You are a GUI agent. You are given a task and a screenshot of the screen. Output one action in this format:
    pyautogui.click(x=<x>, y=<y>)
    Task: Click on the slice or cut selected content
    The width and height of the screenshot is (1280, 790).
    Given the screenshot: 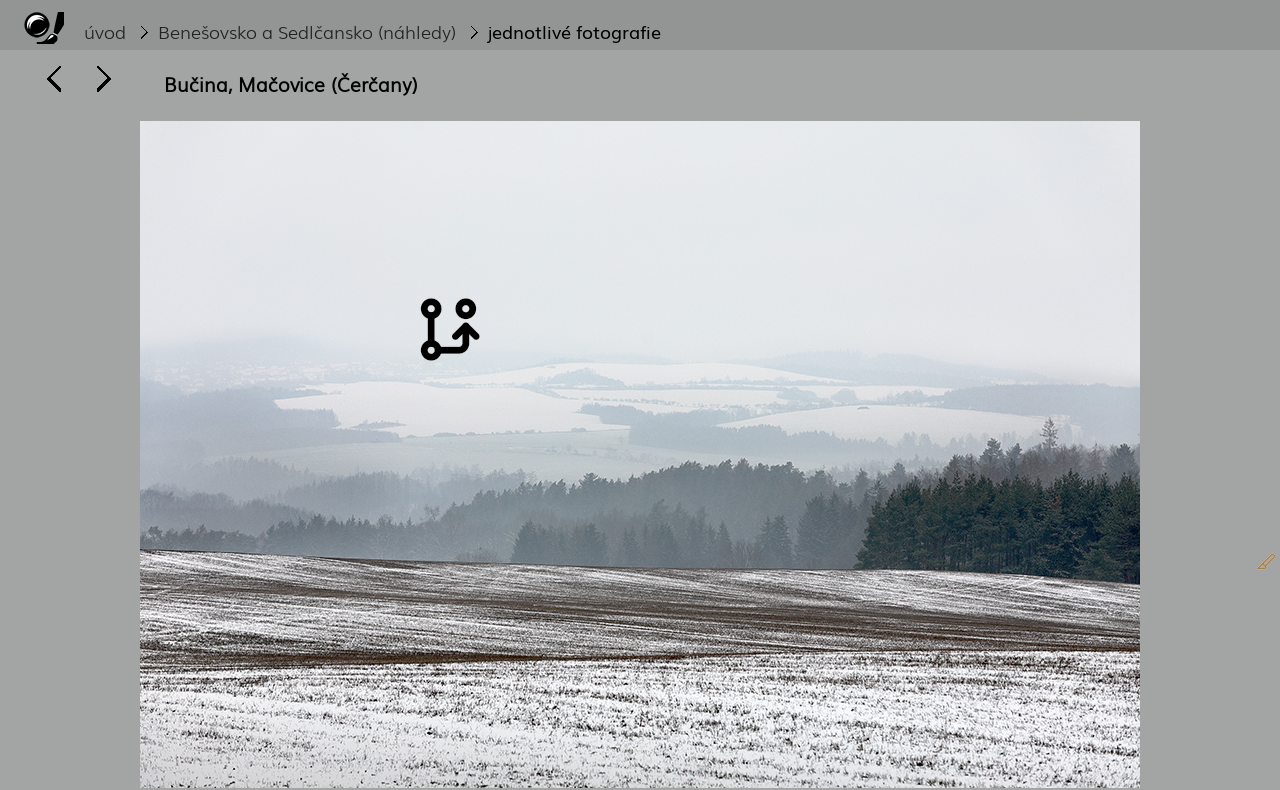 What is the action you would take?
    pyautogui.click(x=1266, y=562)
    